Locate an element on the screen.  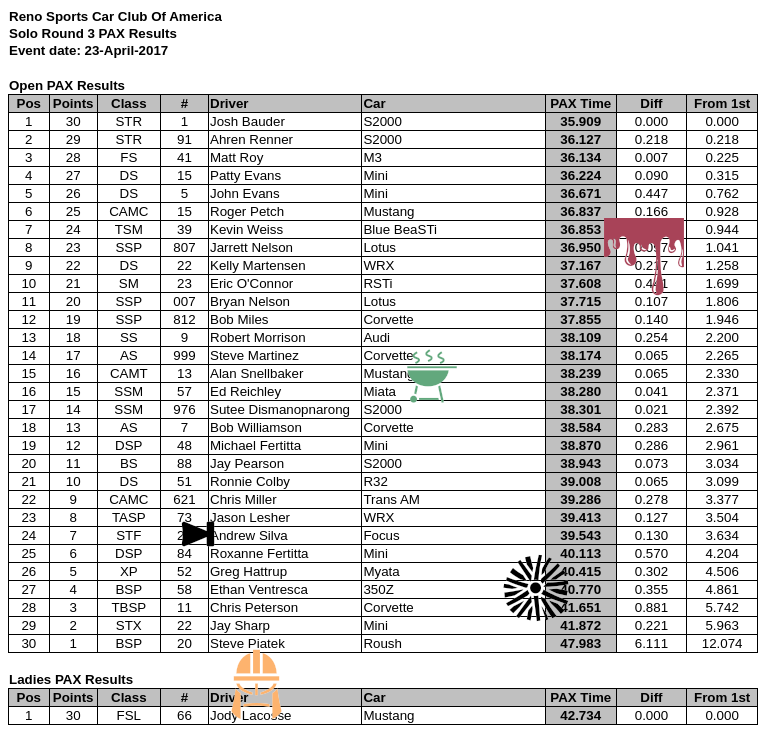
select light armor class is located at coordinates (256, 684).